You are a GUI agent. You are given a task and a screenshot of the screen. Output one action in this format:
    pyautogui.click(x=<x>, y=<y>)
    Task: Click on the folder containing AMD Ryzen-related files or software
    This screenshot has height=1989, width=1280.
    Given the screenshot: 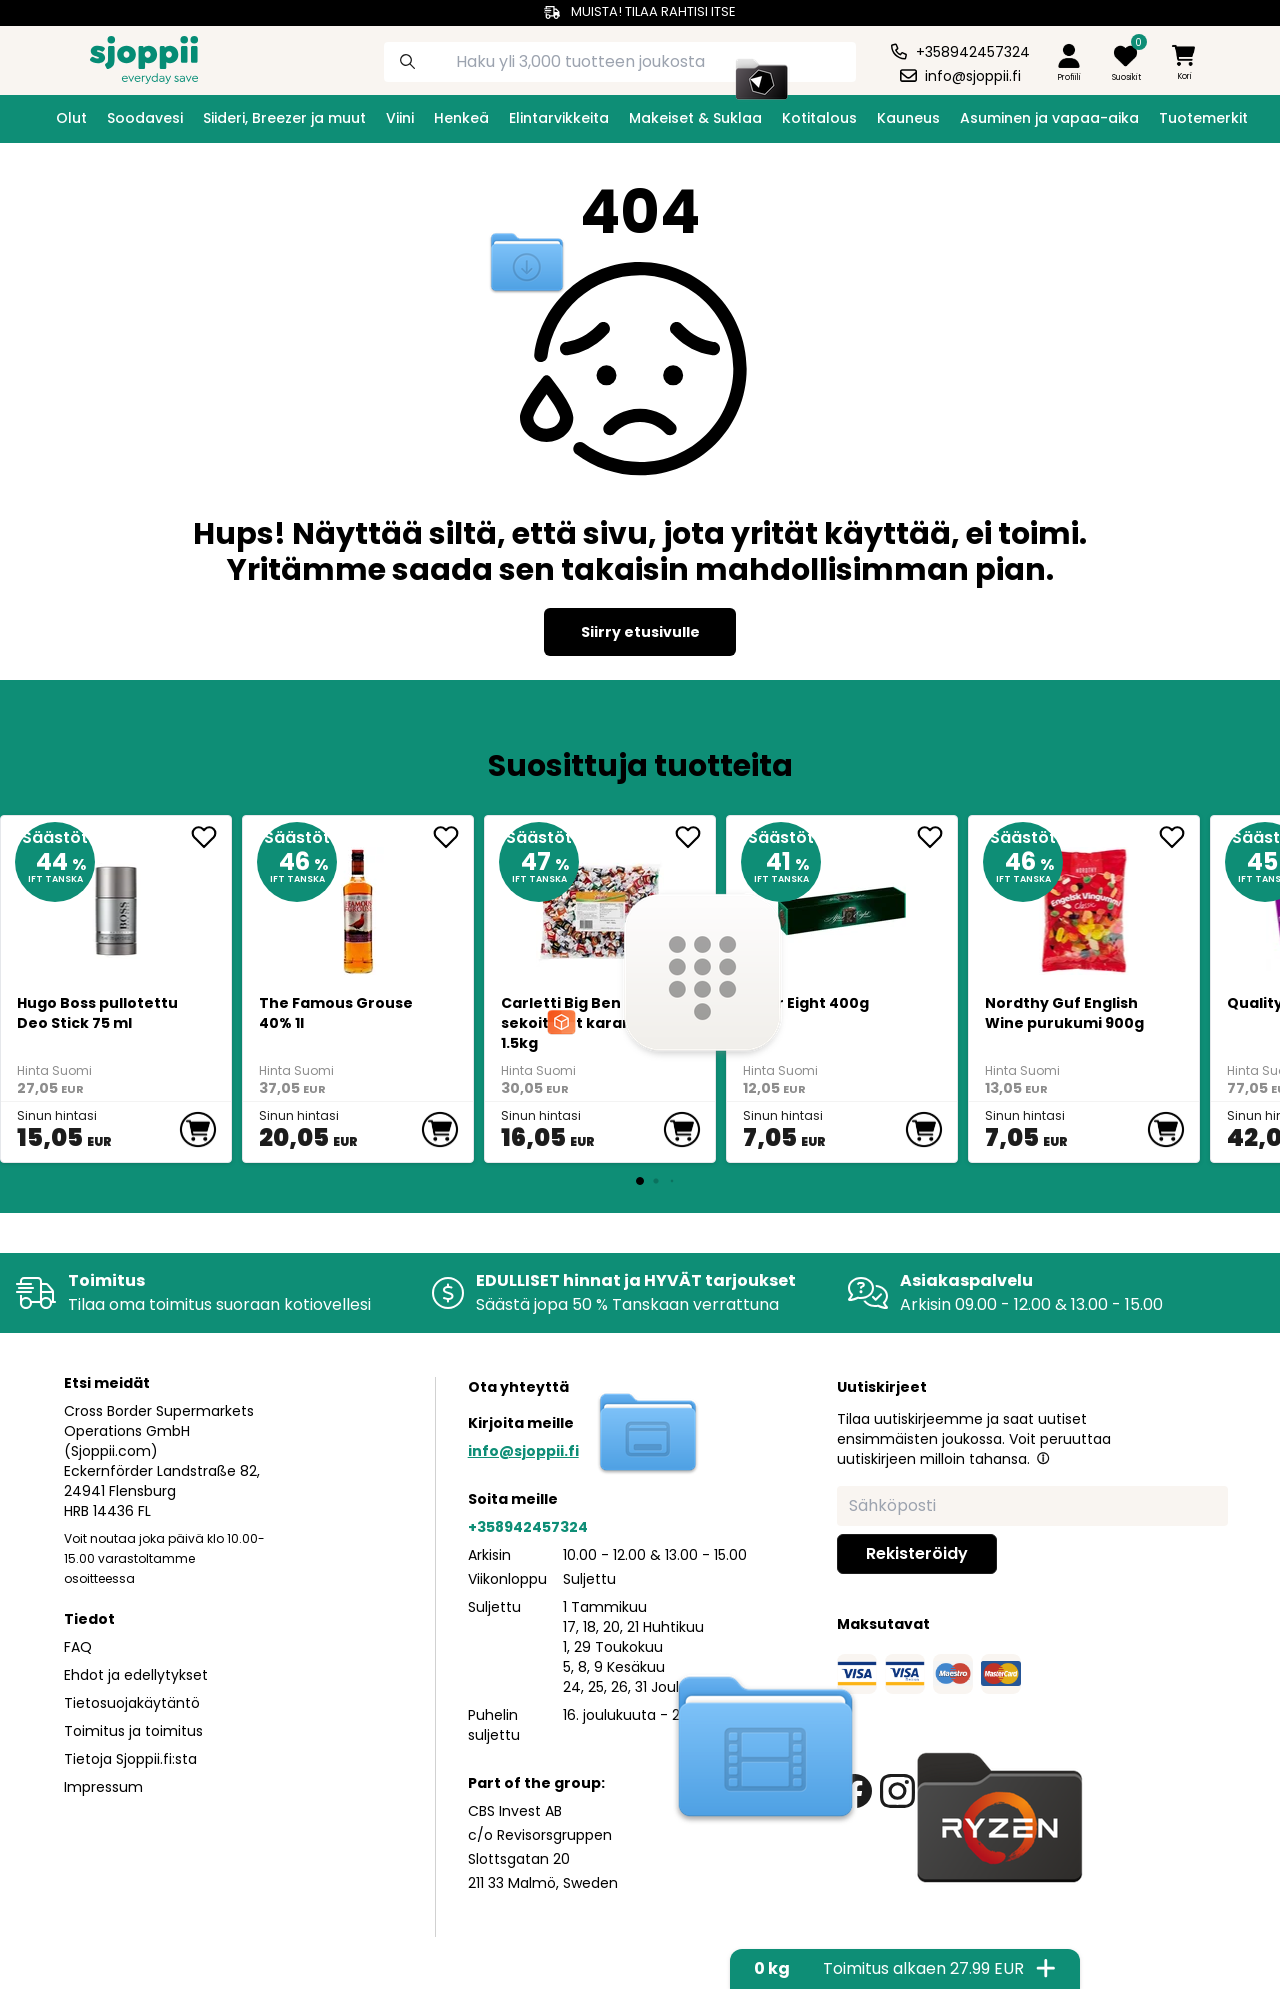 What is the action you would take?
    pyautogui.click(x=999, y=1822)
    